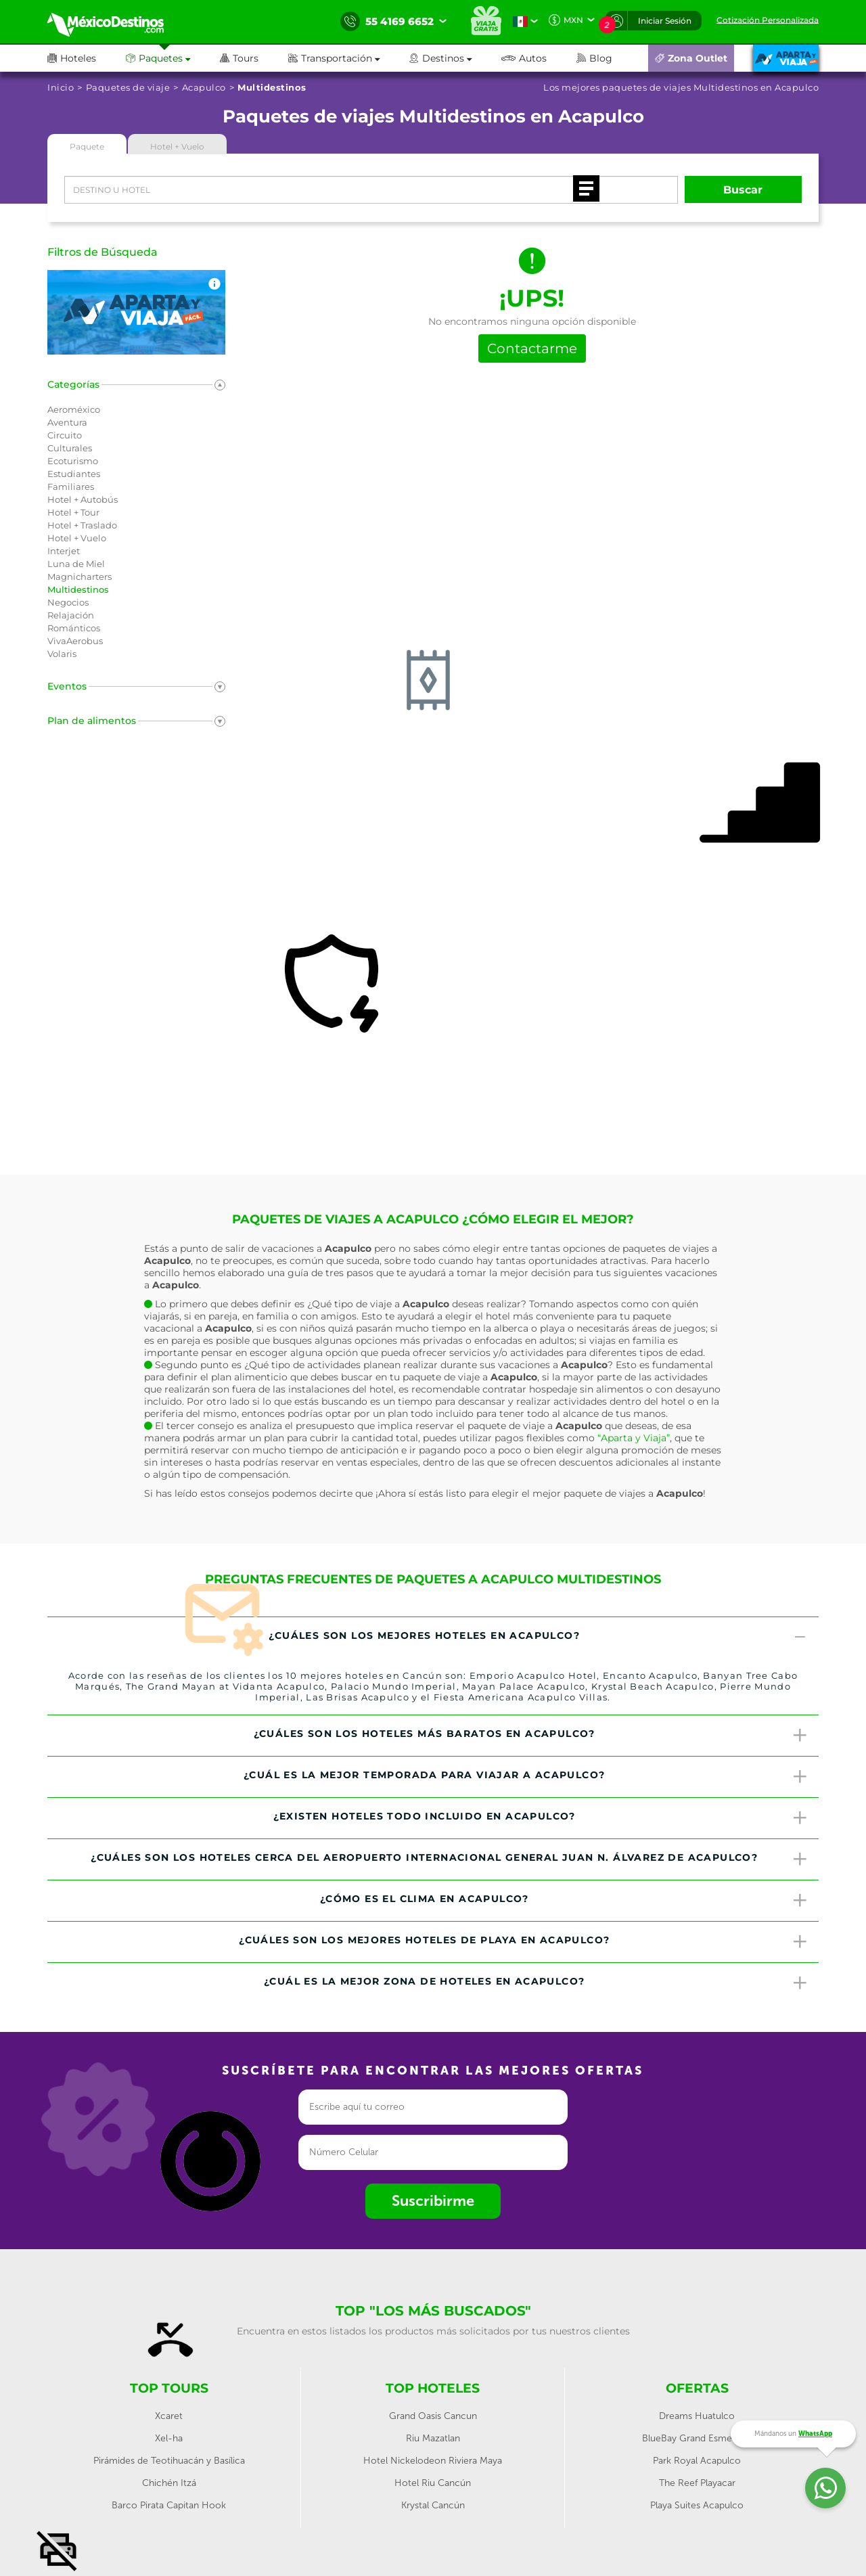 The width and height of the screenshot is (866, 2576). I want to click on indicates loading or processing in progress, so click(210, 2161).